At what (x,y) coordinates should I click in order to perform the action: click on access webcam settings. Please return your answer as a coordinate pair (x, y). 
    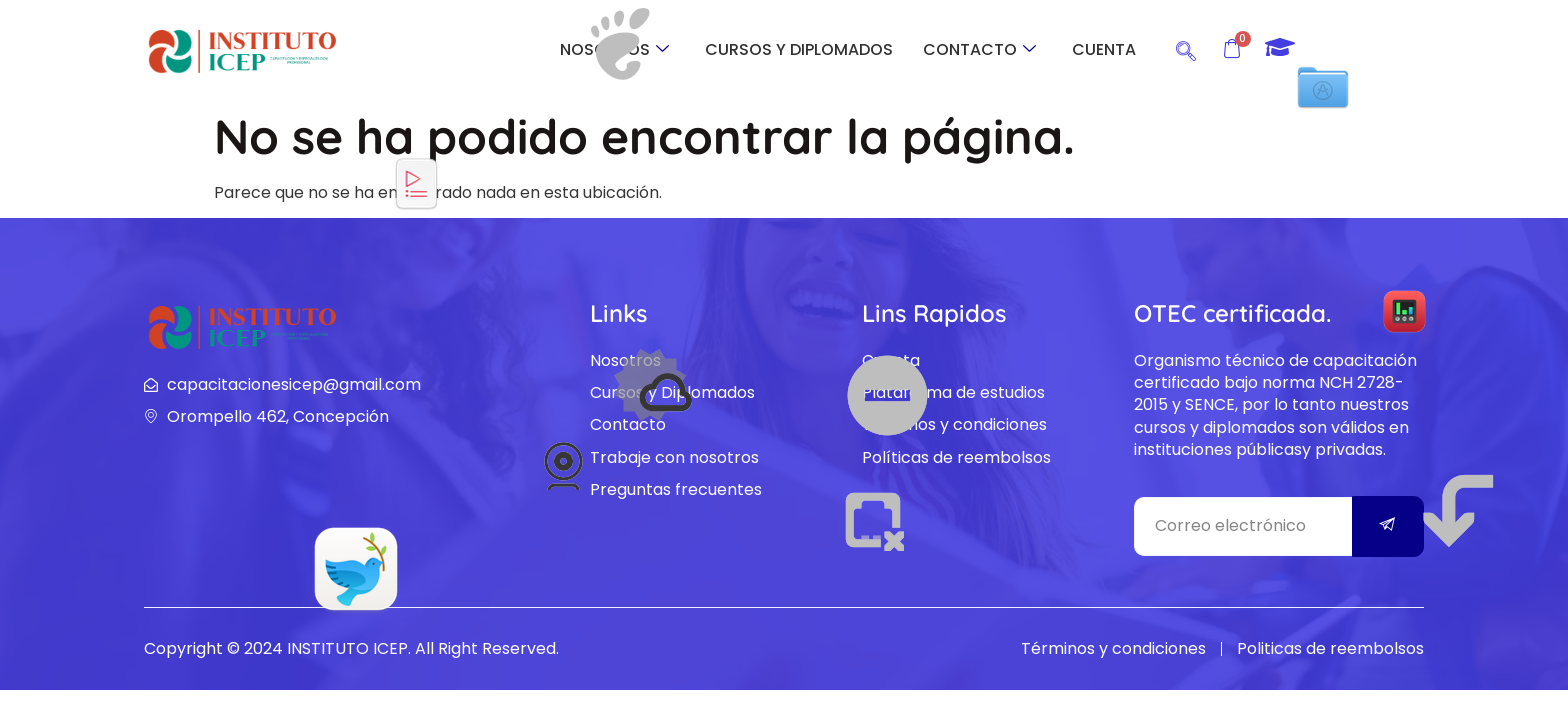
    Looking at the image, I should click on (563, 464).